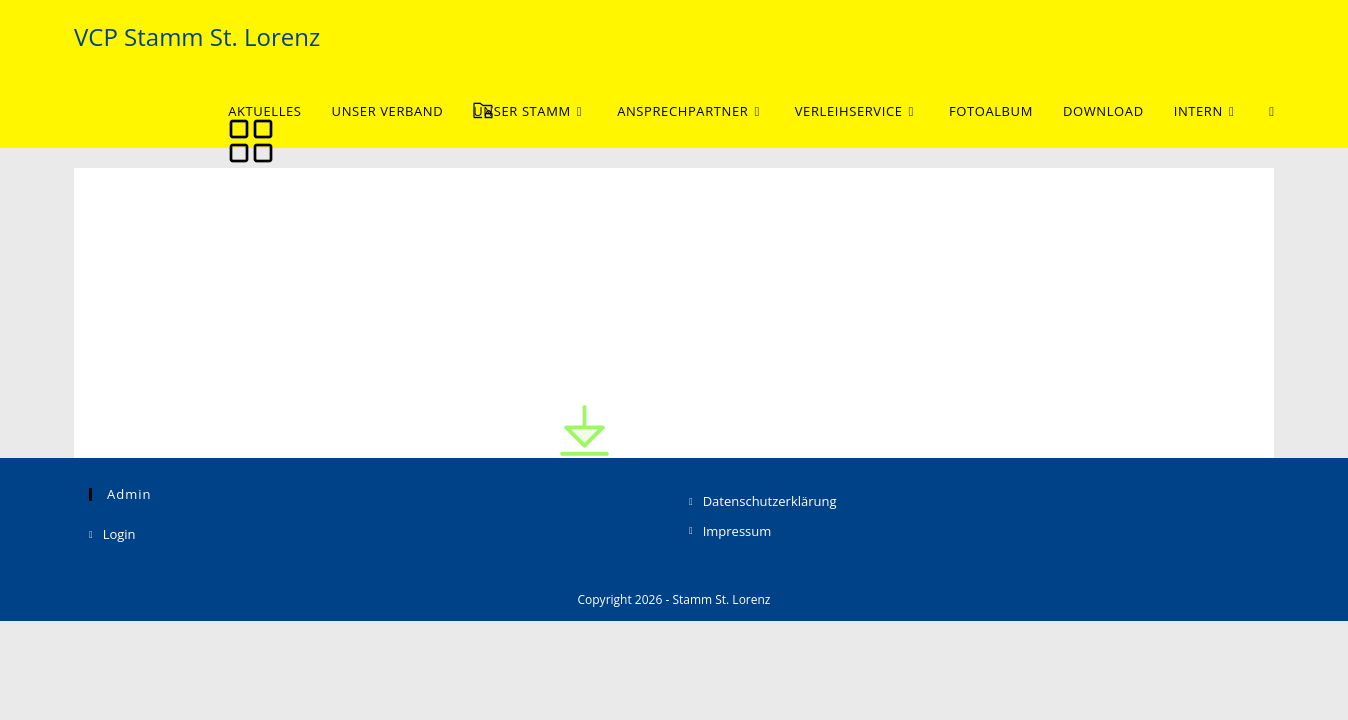  I want to click on access a password-protected folder, so click(483, 110).